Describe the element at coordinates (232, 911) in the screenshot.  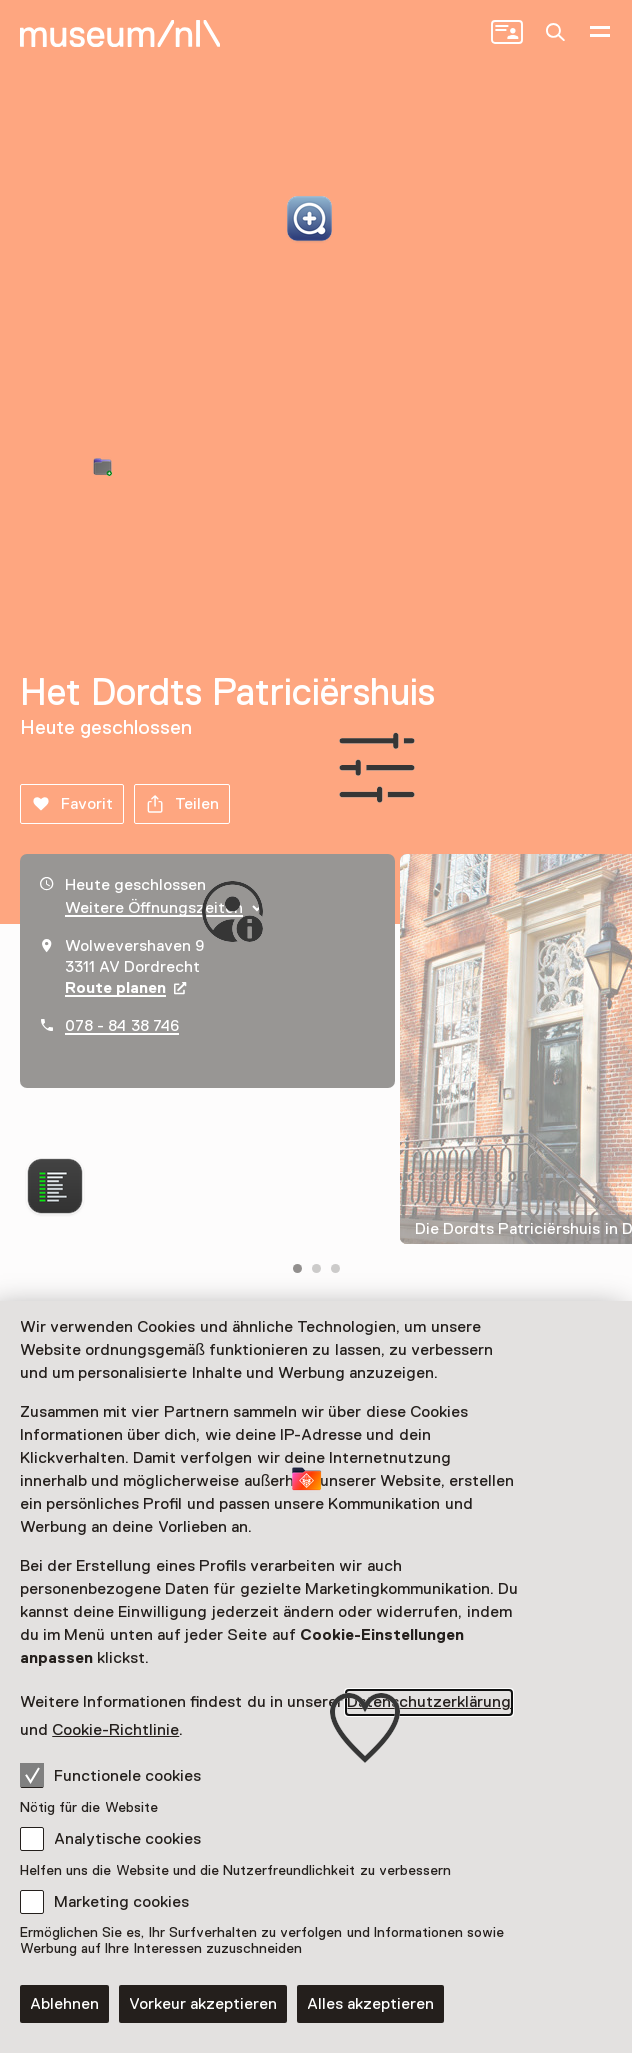
I see `view user profile information` at that location.